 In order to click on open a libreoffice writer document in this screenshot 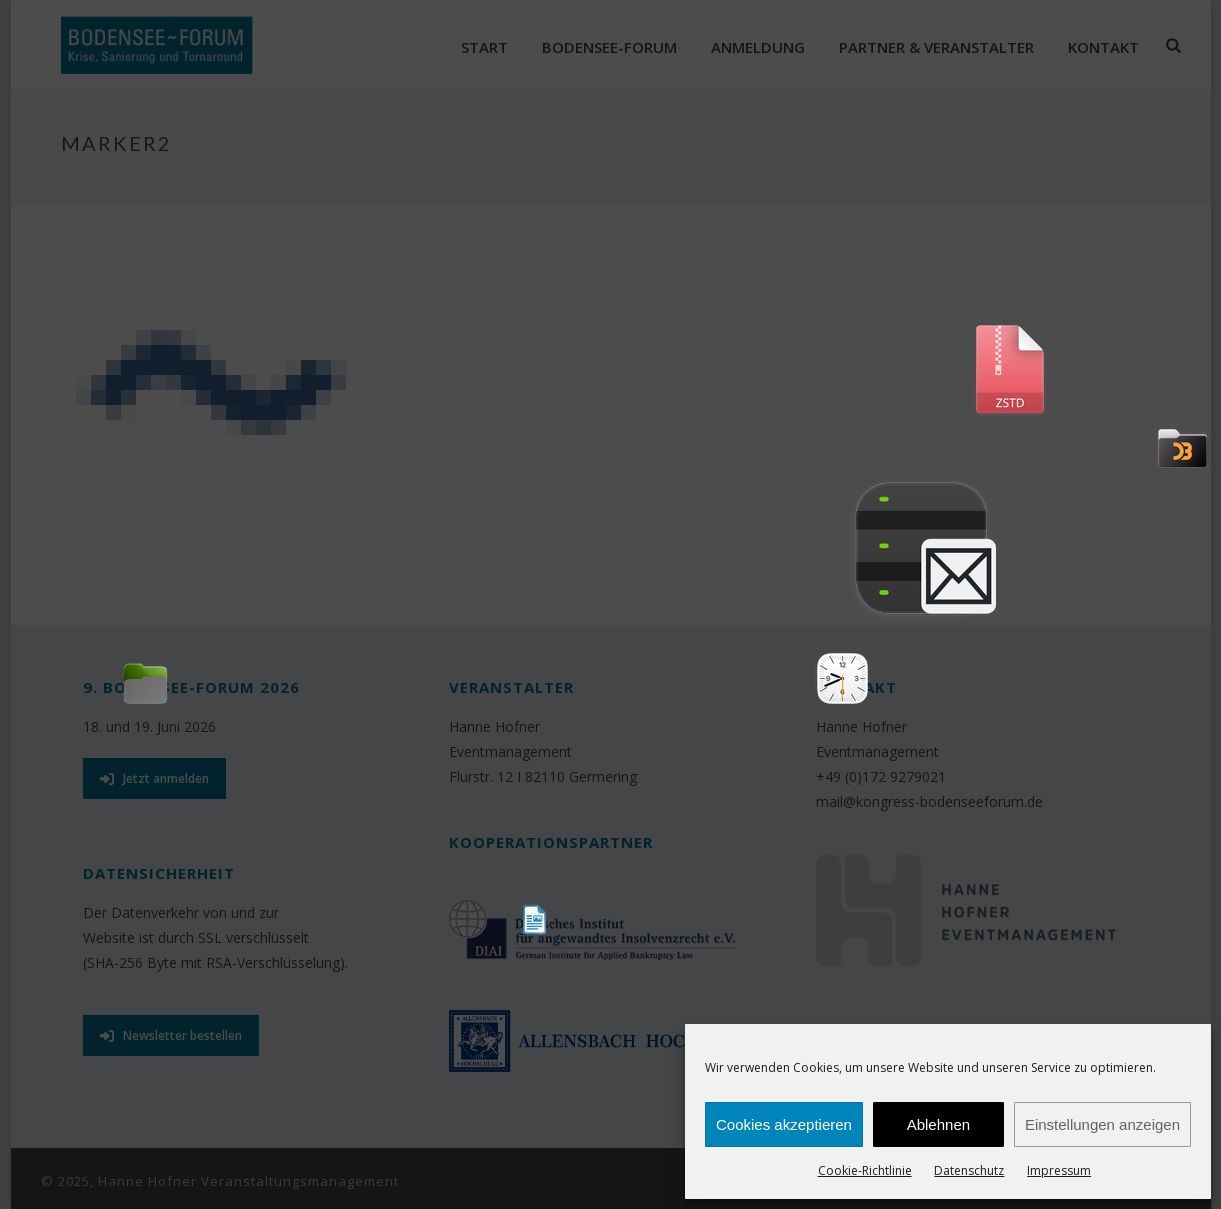, I will do `click(534, 919)`.